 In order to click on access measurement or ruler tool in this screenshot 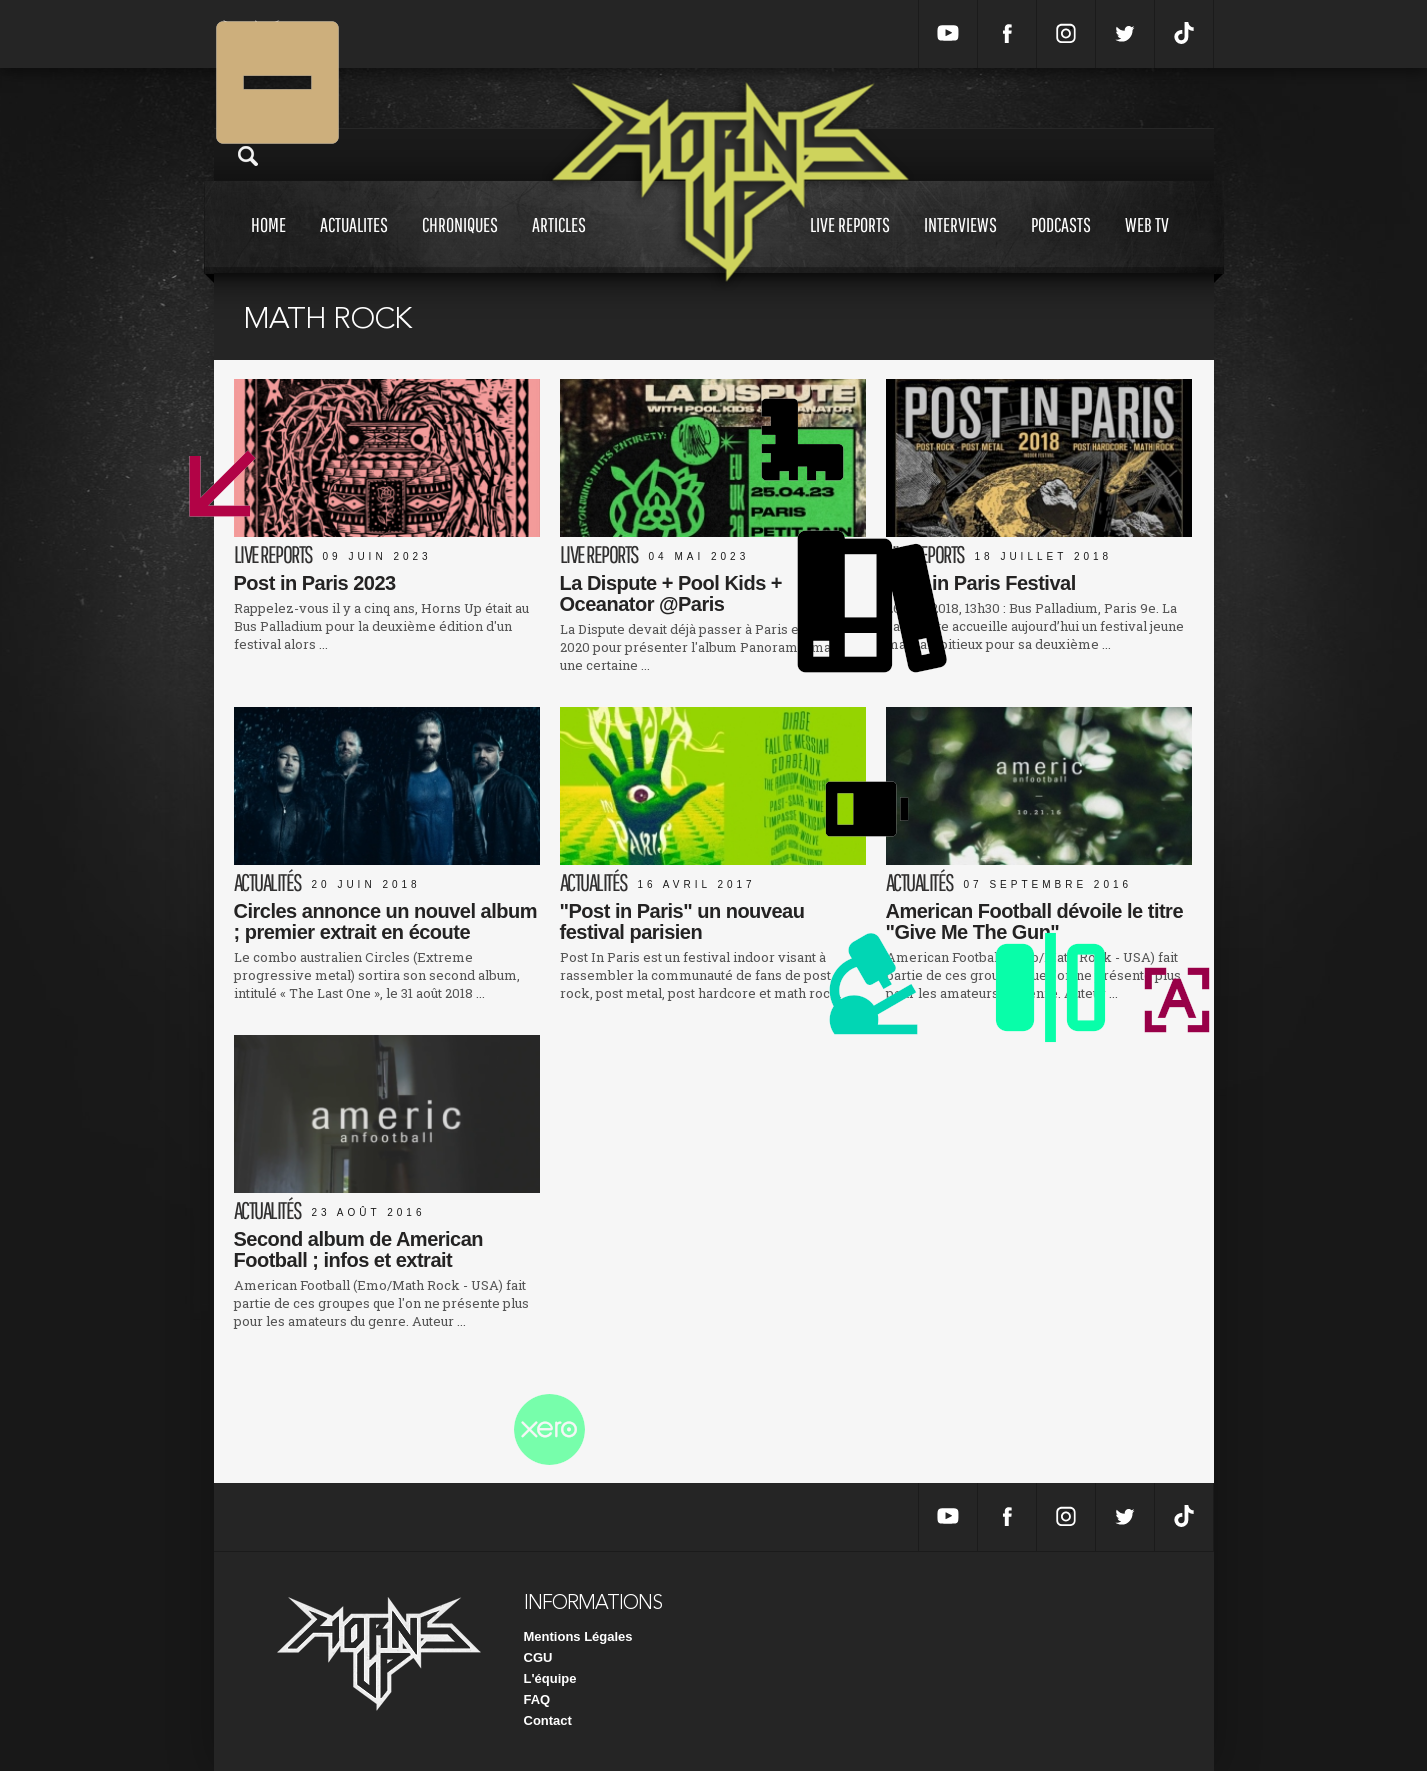, I will do `click(802, 439)`.